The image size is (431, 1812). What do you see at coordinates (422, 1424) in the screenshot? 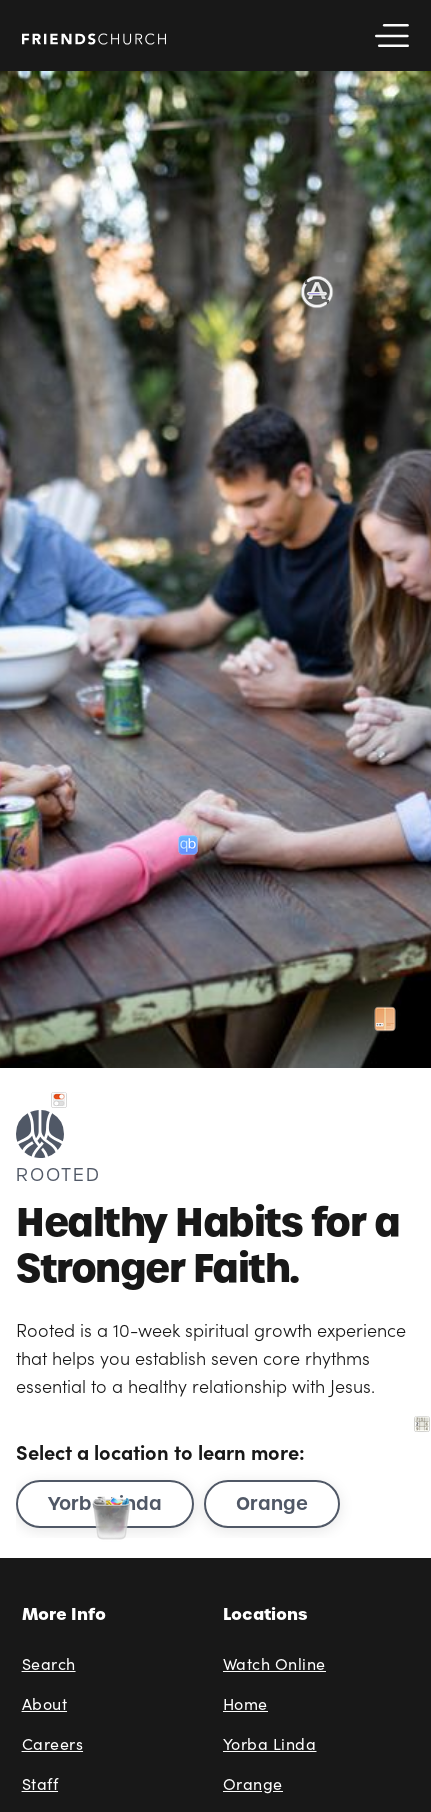
I see `open the sudoku puzzle game` at bounding box center [422, 1424].